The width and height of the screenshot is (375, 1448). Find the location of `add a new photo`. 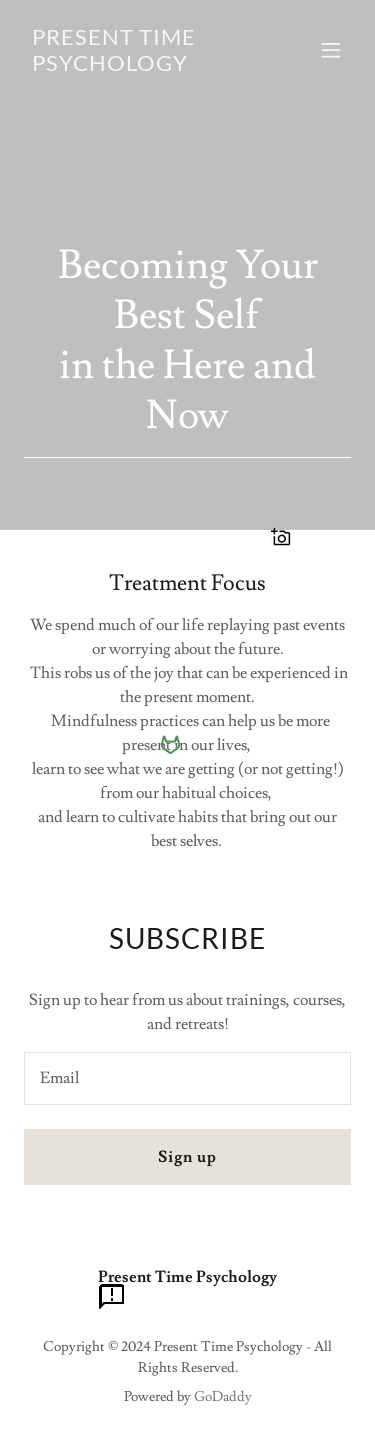

add a new photo is located at coordinates (281, 537).